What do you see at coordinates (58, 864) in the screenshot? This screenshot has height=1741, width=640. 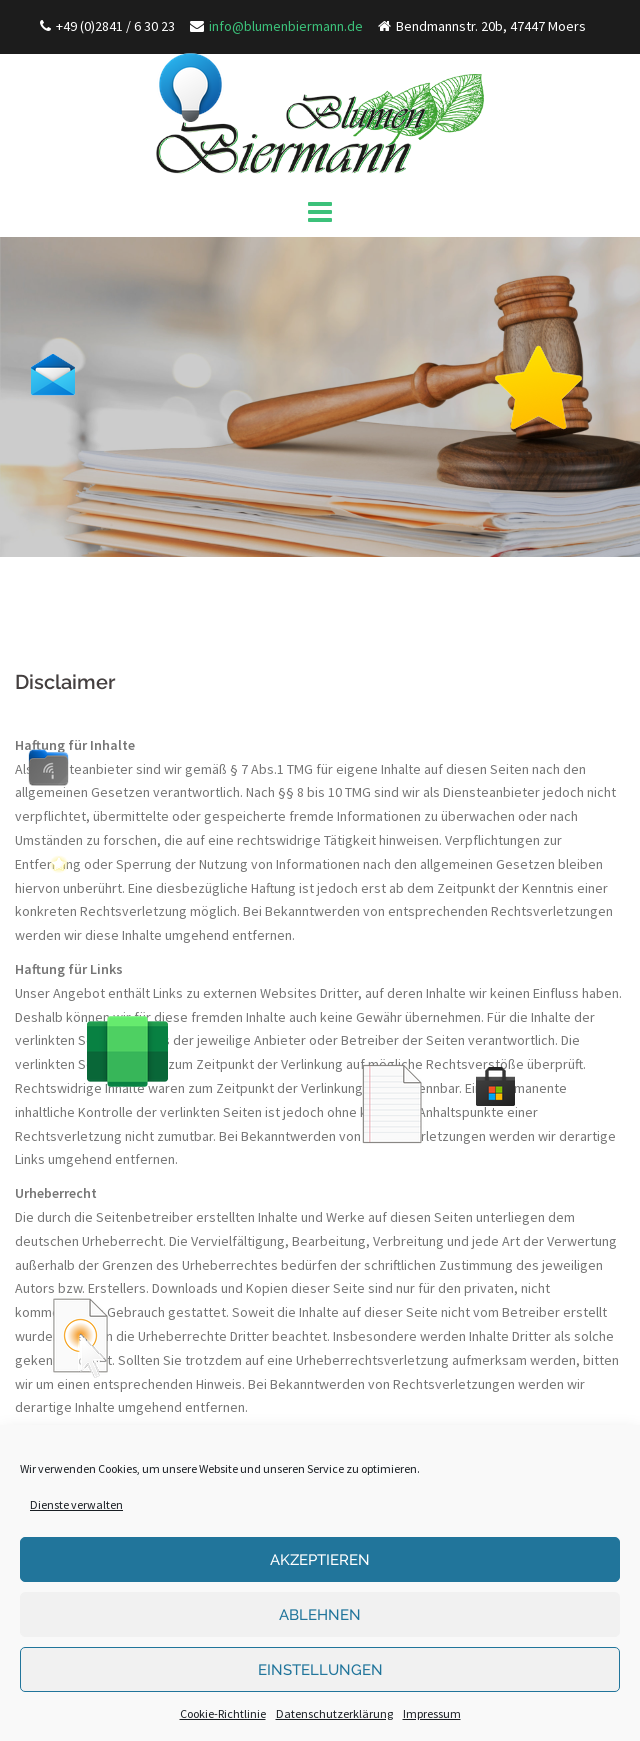 I see `indicates a new or recently added item` at bounding box center [58, 864].